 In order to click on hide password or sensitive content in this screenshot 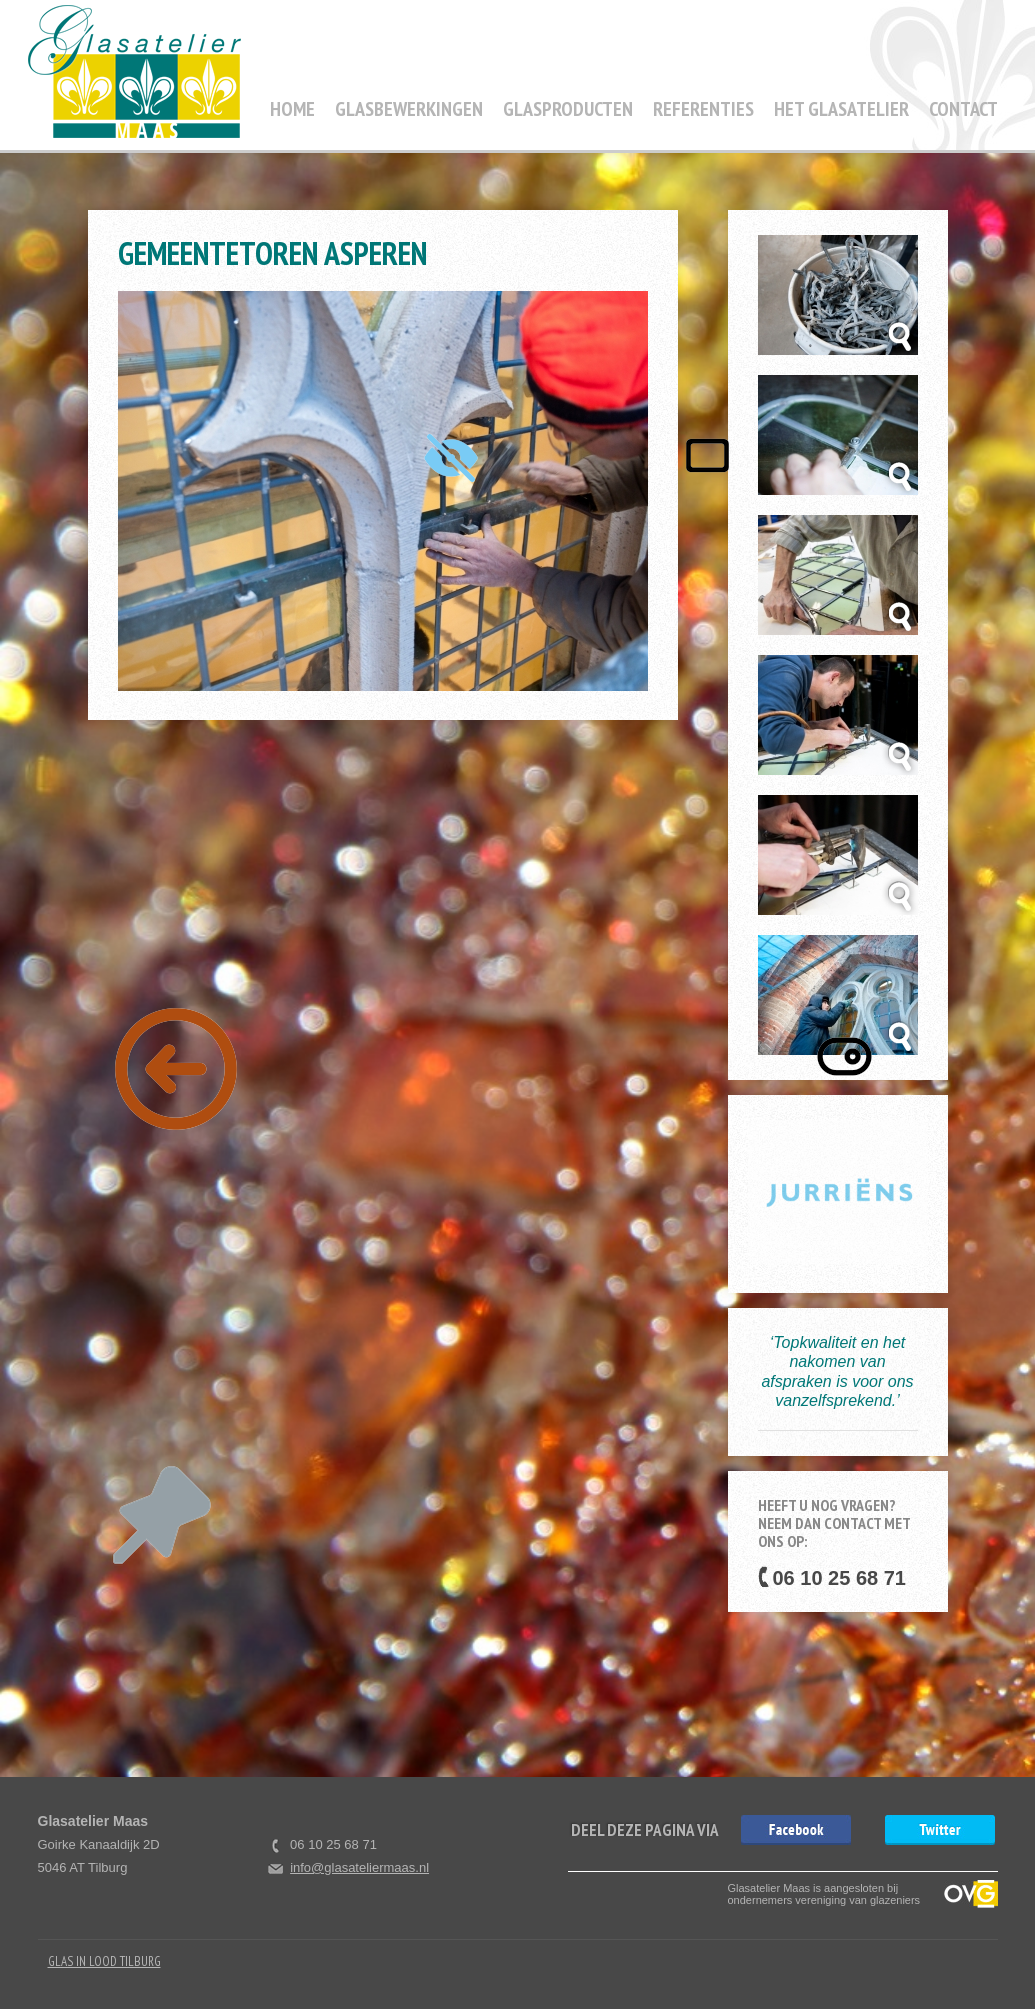, I will do `click(451, 458)`.